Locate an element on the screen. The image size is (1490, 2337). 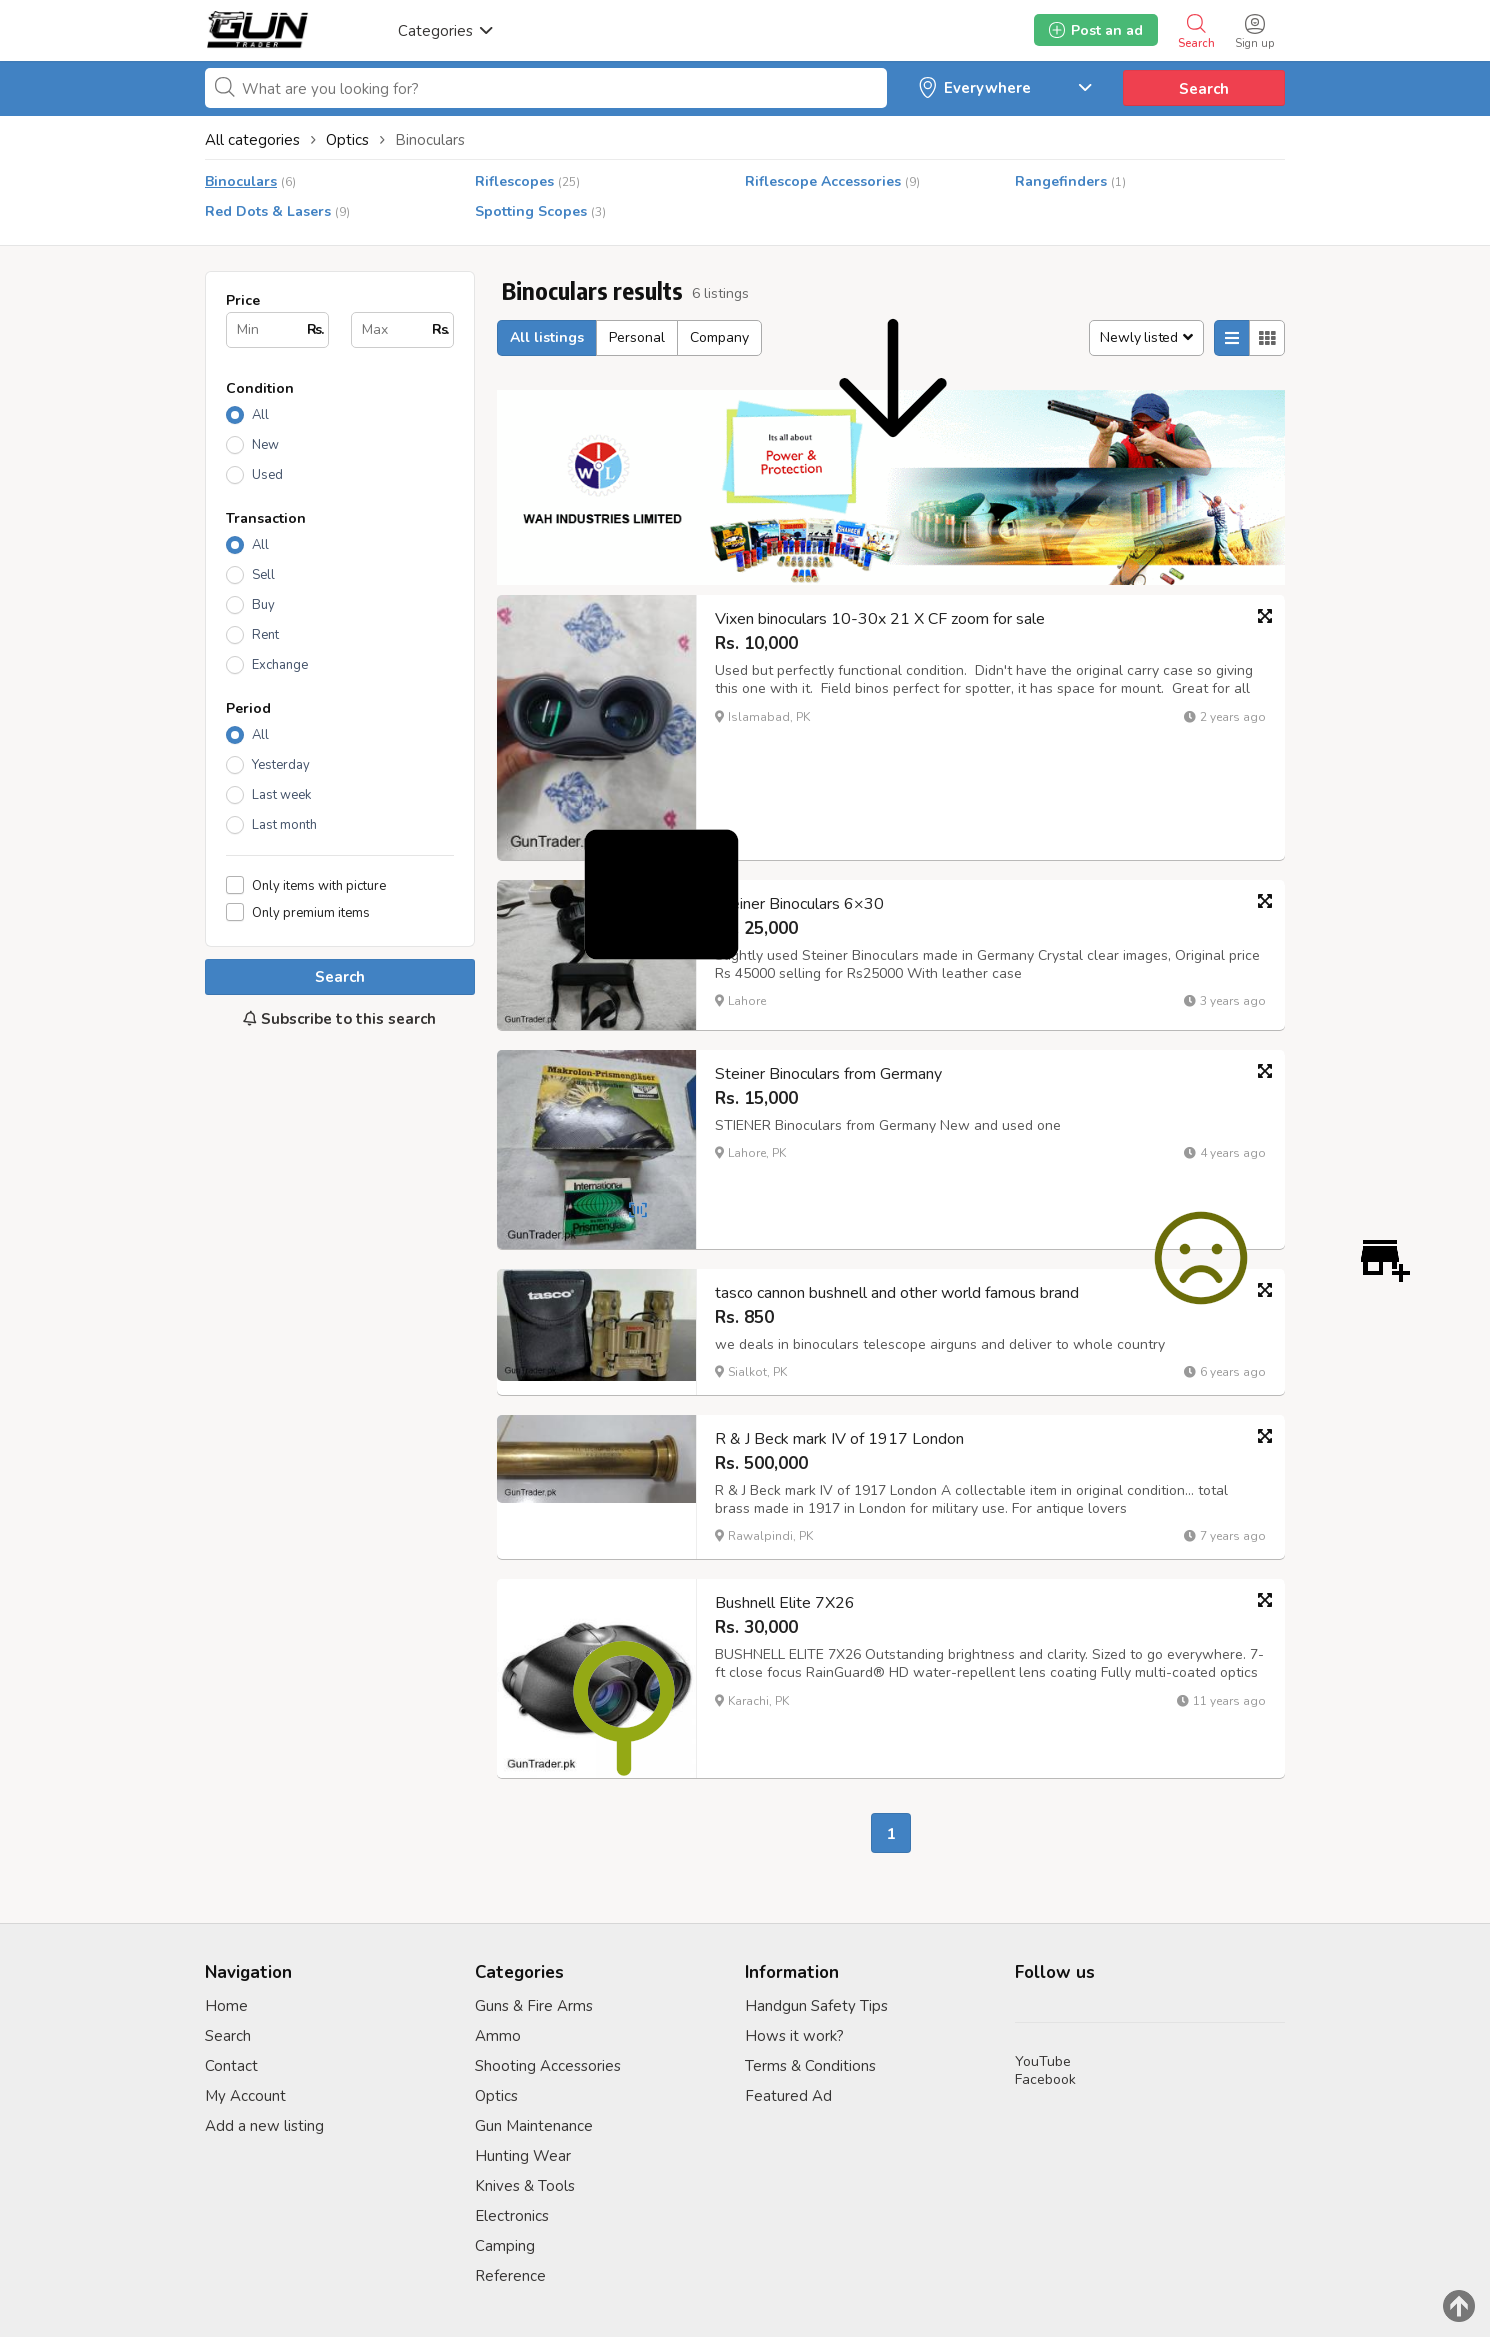
placeholder for image or media content is located at coordinates (661, 894).